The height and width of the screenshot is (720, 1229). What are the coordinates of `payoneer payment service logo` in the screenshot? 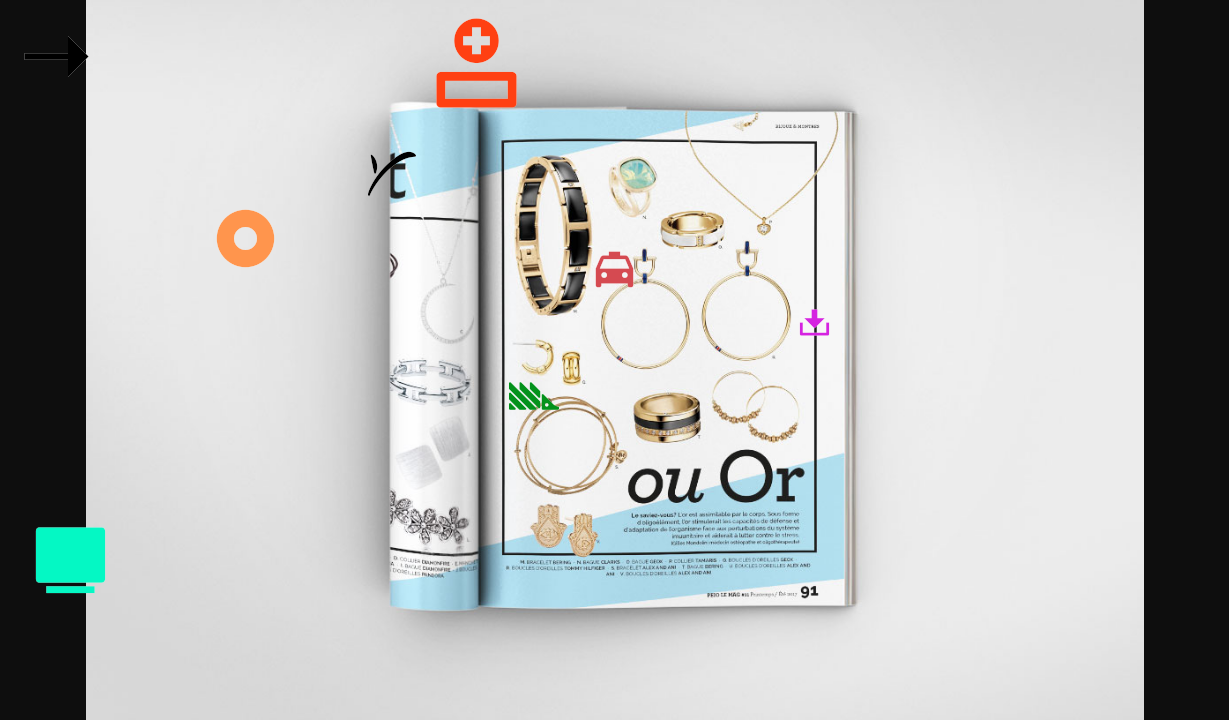 It's located at (392, 174).